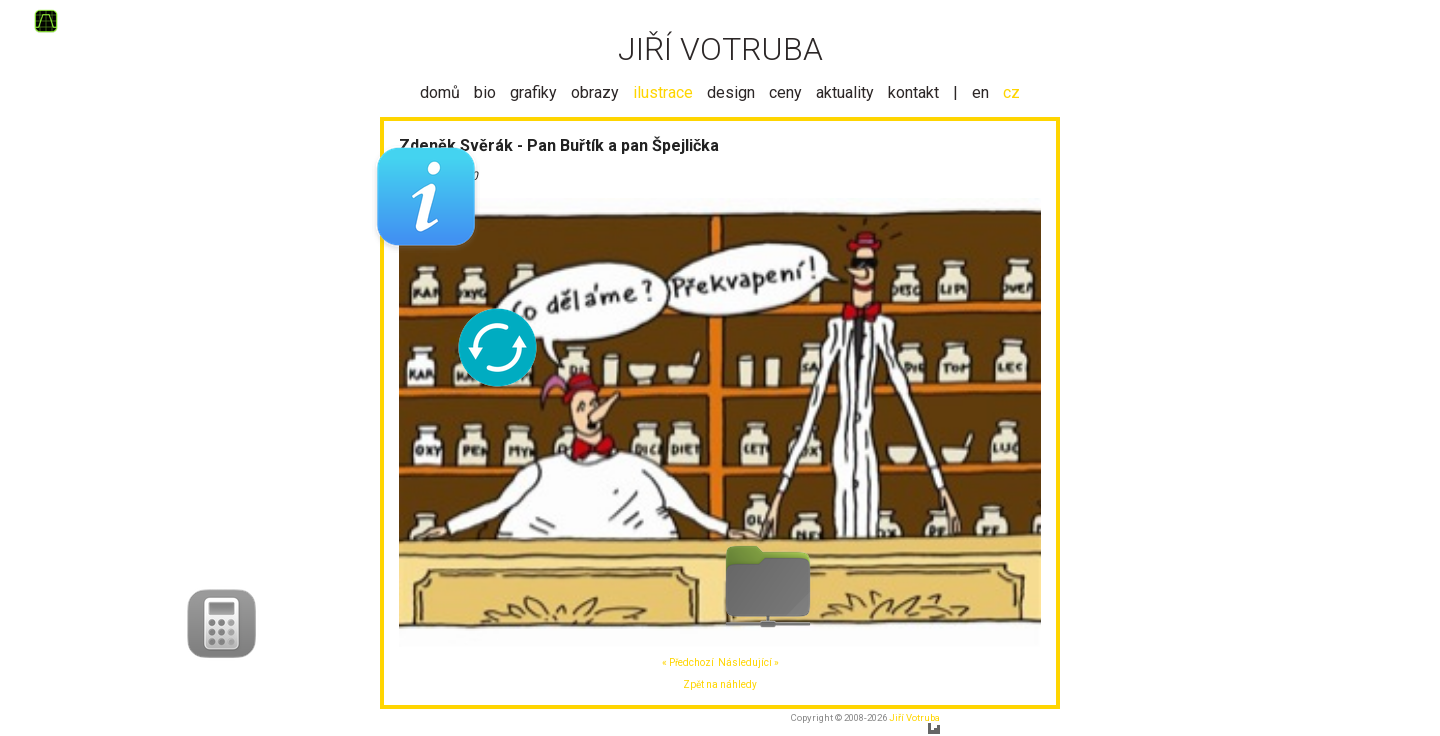 This screenshot has width=1440, height=736. I want to click on view more information or details, so click(426, 199).